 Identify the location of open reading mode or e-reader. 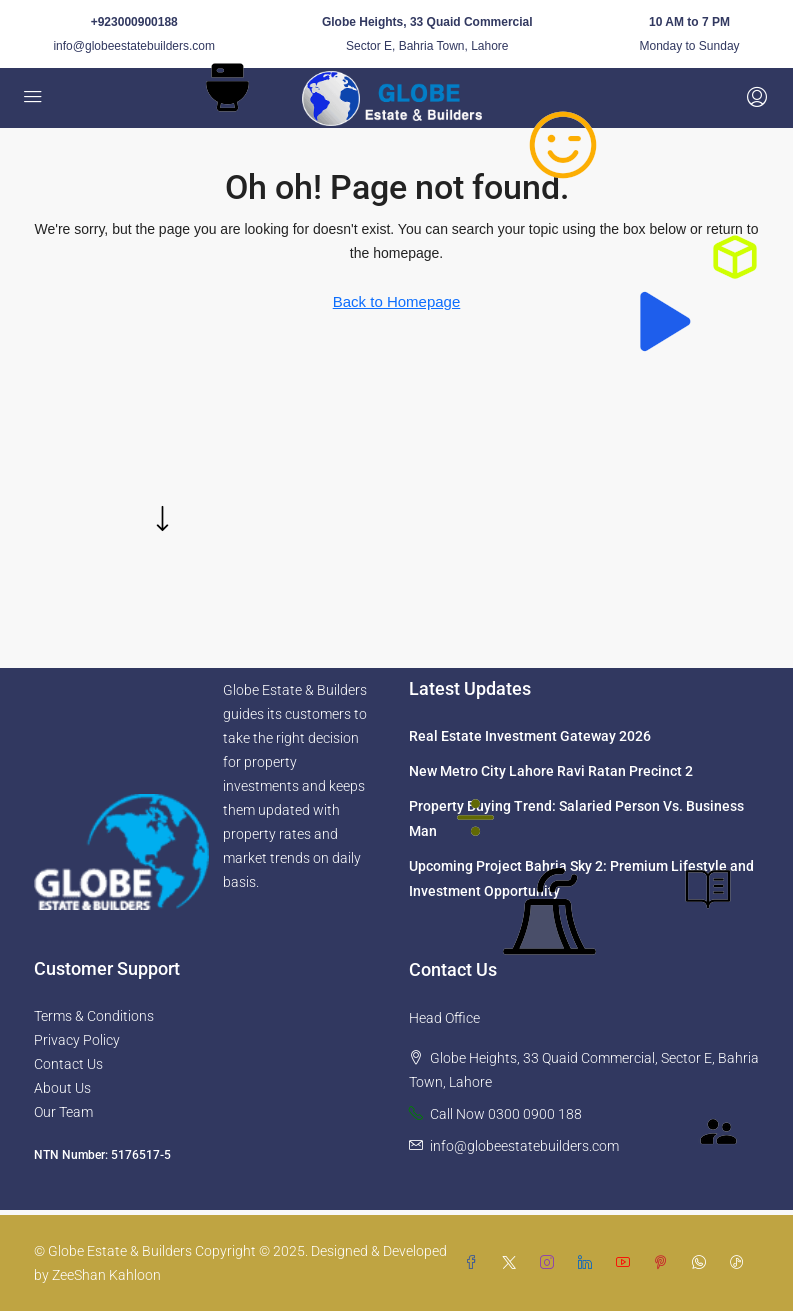
(708, 886).